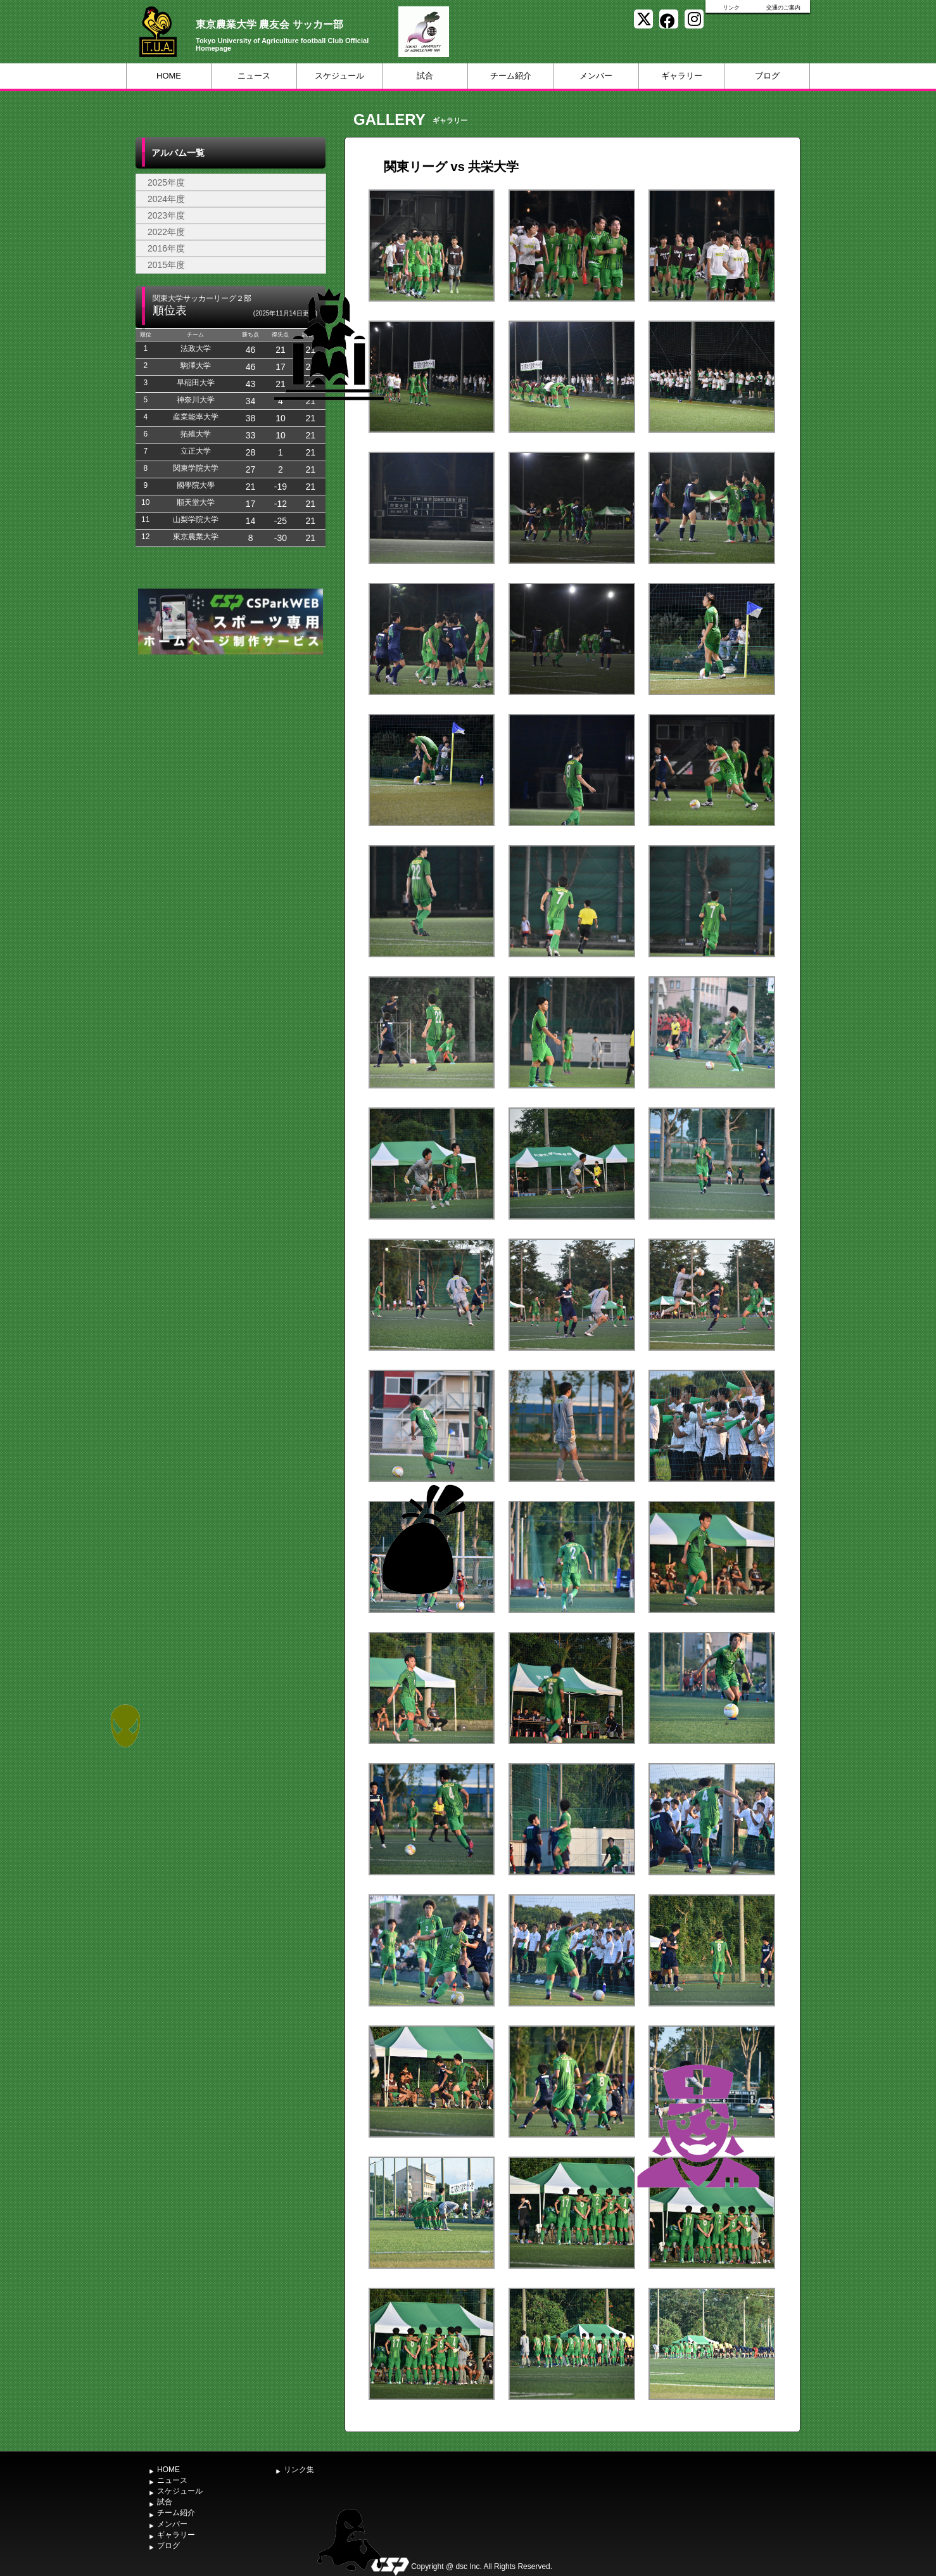  I want to click on select spider mask avatar or character, so click(125, 1726).